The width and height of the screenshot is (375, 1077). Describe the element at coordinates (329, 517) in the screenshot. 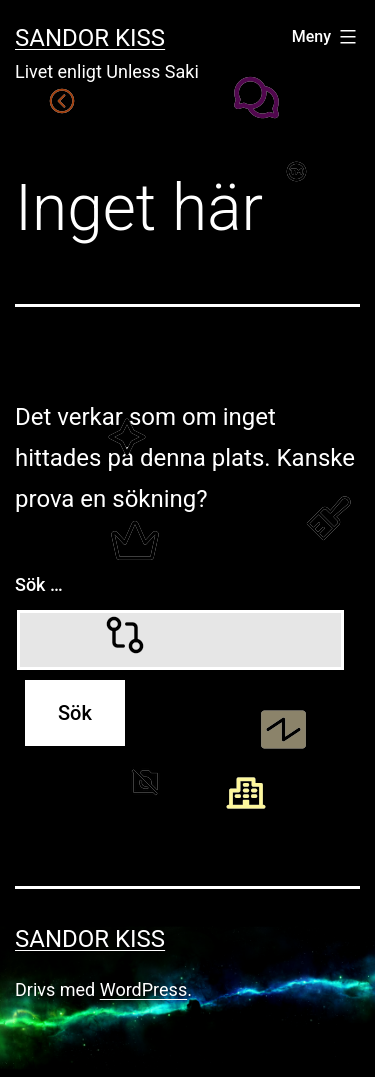

I see `access painting or drawing tools` at that location.